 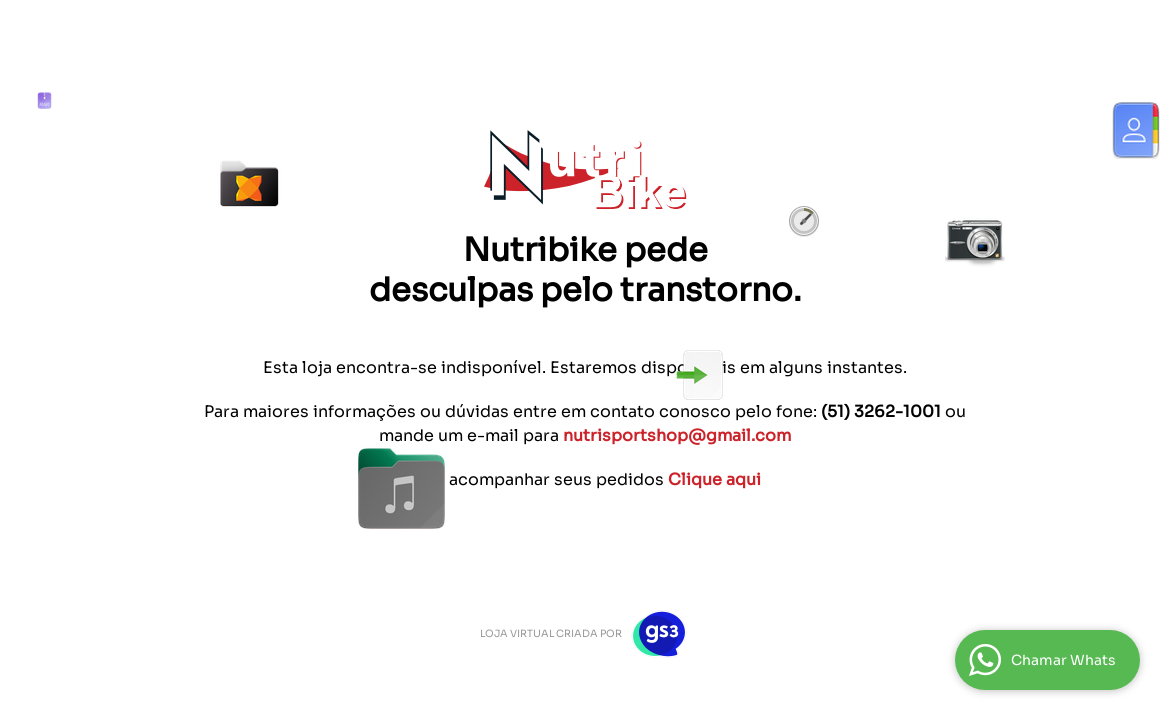 What do you see at coordinates (44, 100) in the screenshot?
I see `a compressed RAR archive file` at bounding box center [44, 100].